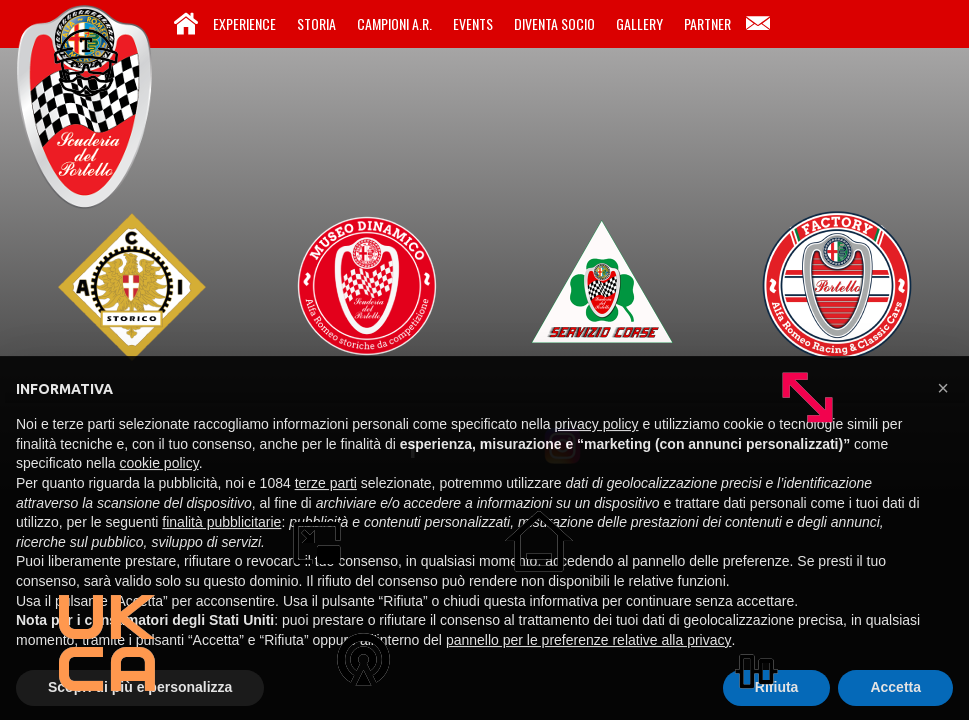 The height and width of the screenshot is (720, 969). Describe the element at coordinates (539, 544) in the screenshot. I see `navigate to home screen` at that location.